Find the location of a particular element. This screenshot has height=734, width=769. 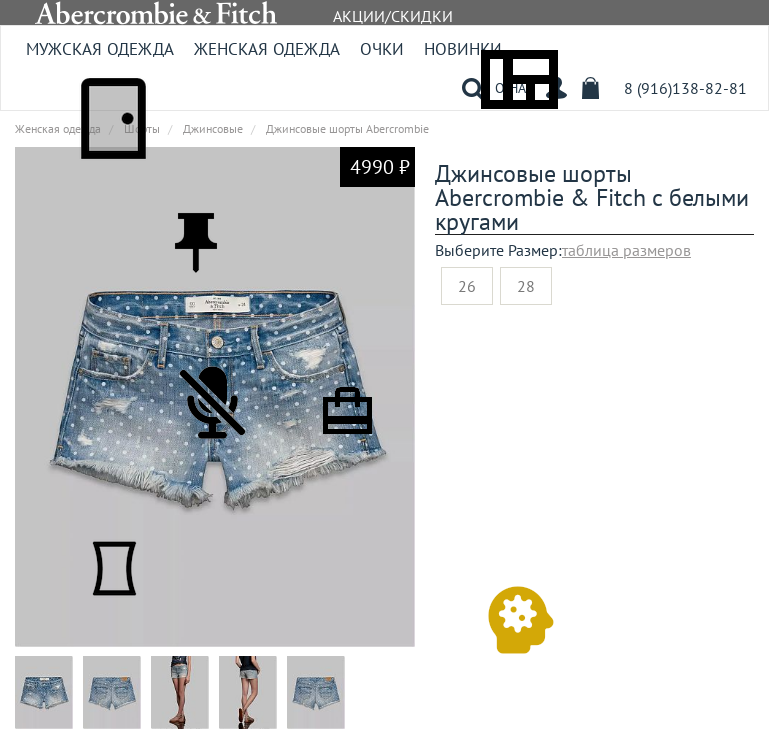

switch to quilt or mosaic layout view is located at coordinates (517, 82).